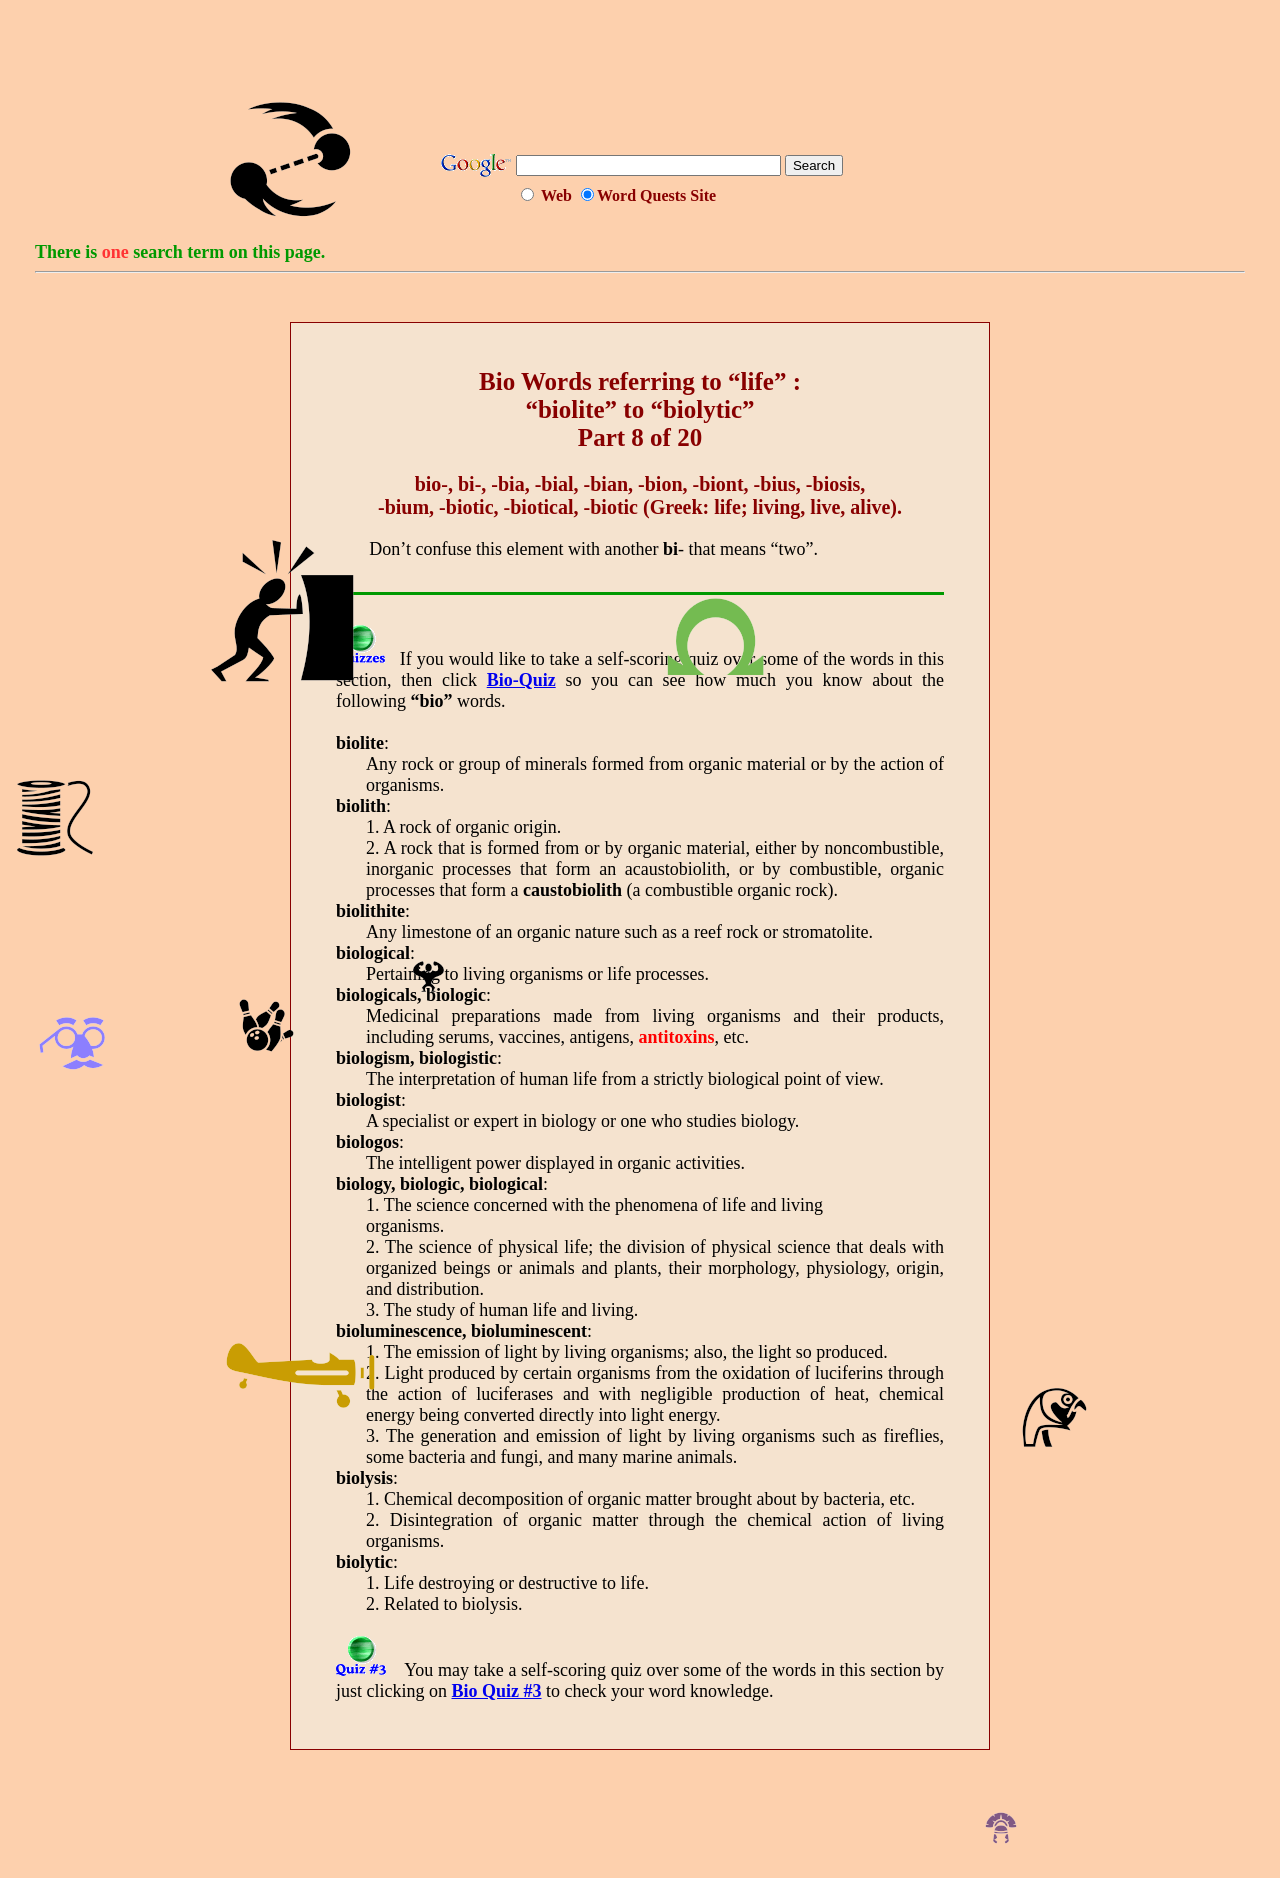  Describe the element at coordinates (1001, 1828) in the screenshot. I see `select roman or ancient warrior character class` at that location.